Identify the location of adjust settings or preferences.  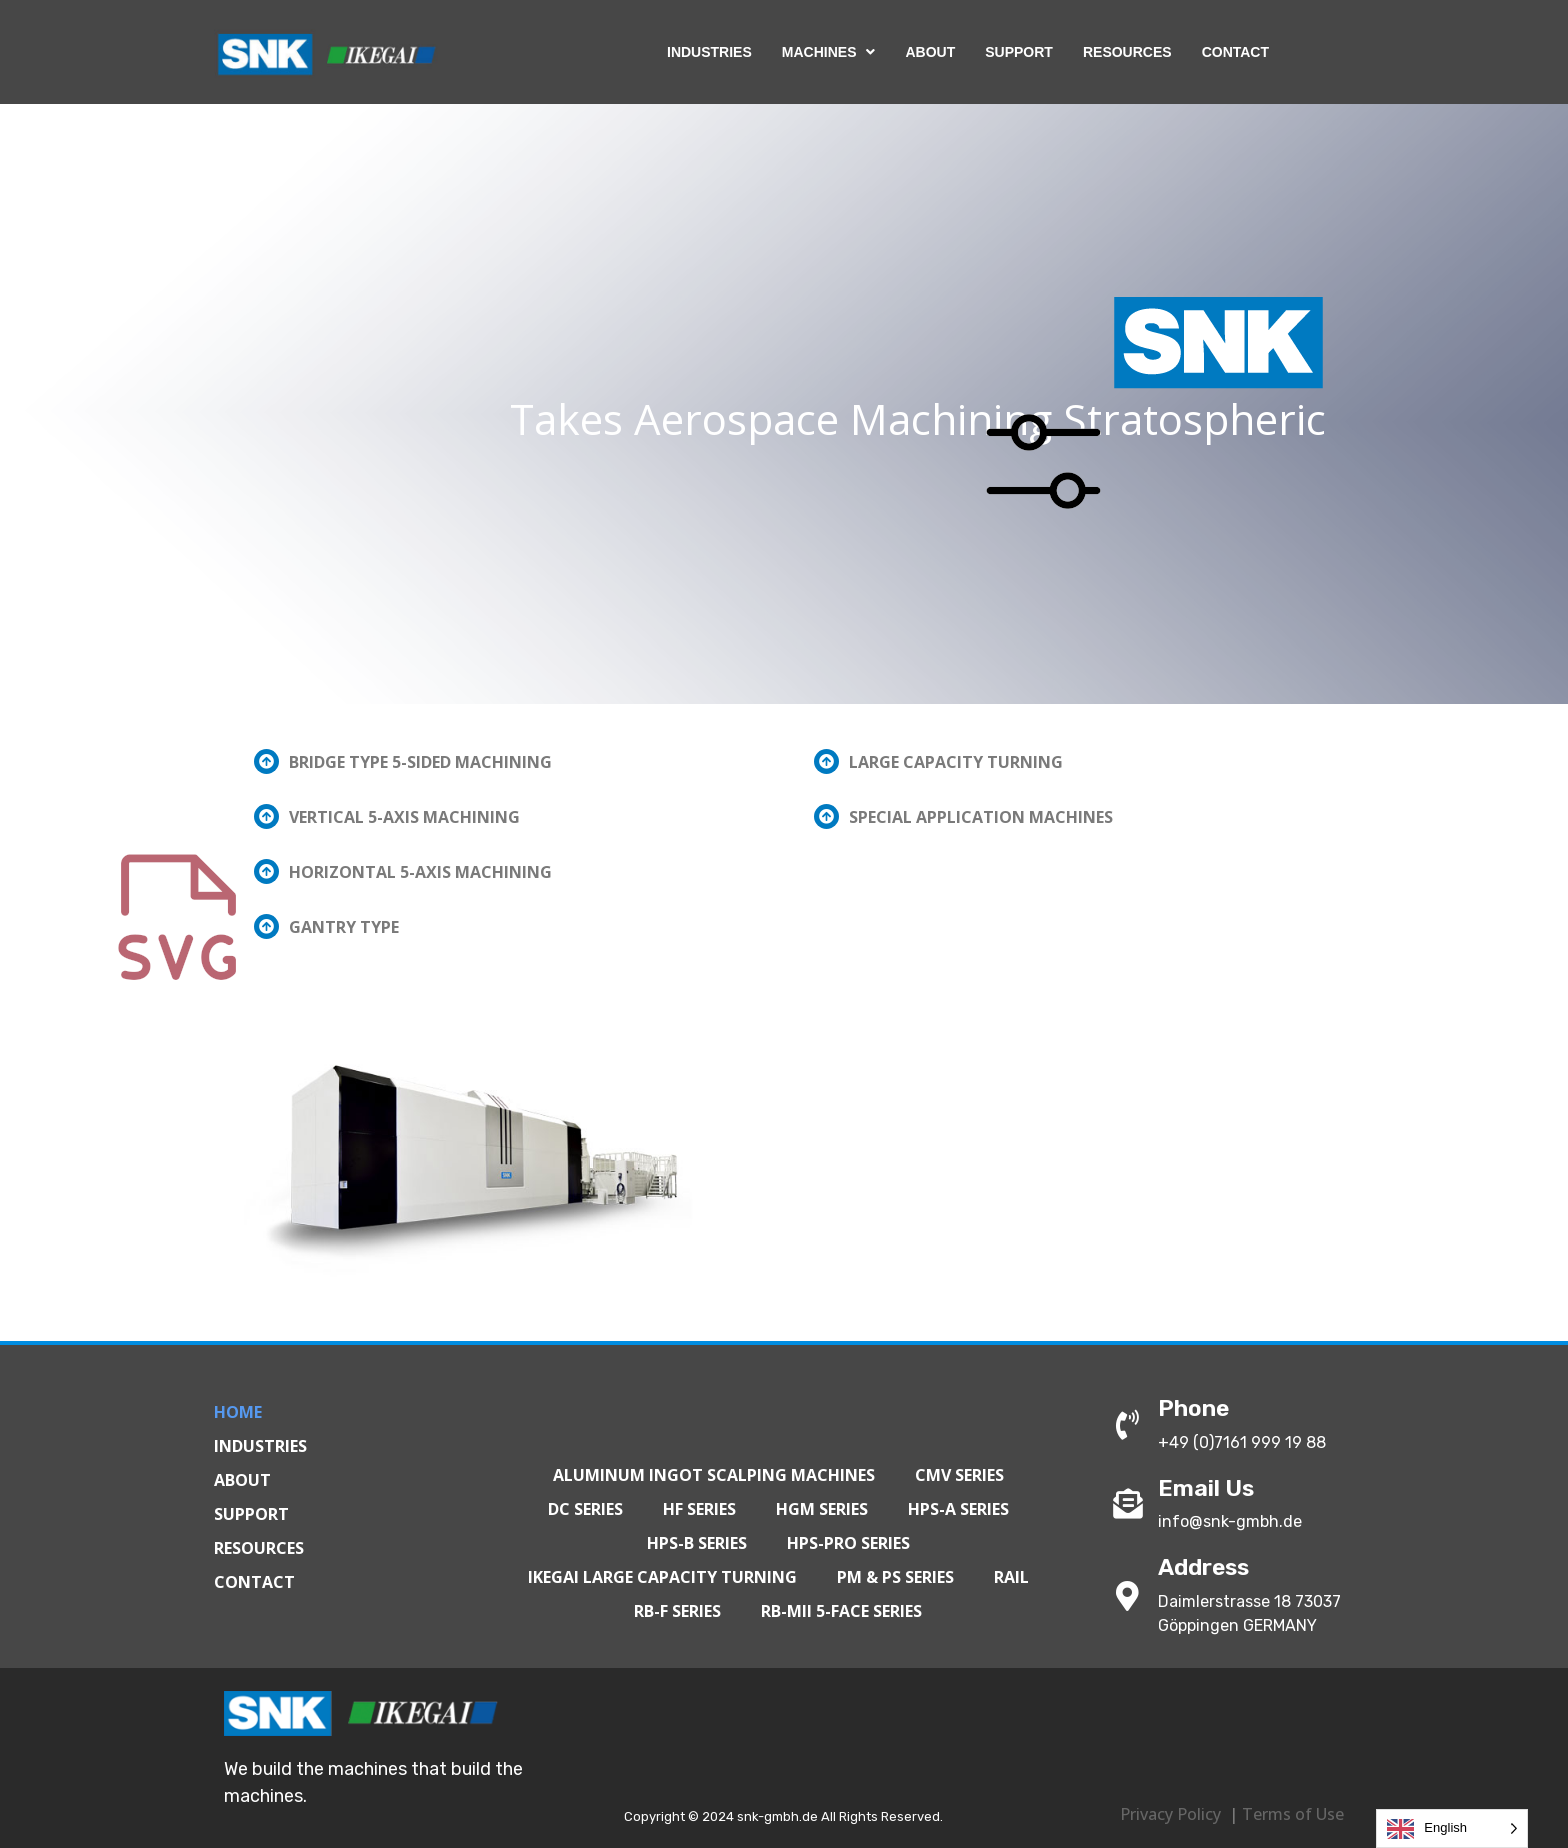
(1043, 461).